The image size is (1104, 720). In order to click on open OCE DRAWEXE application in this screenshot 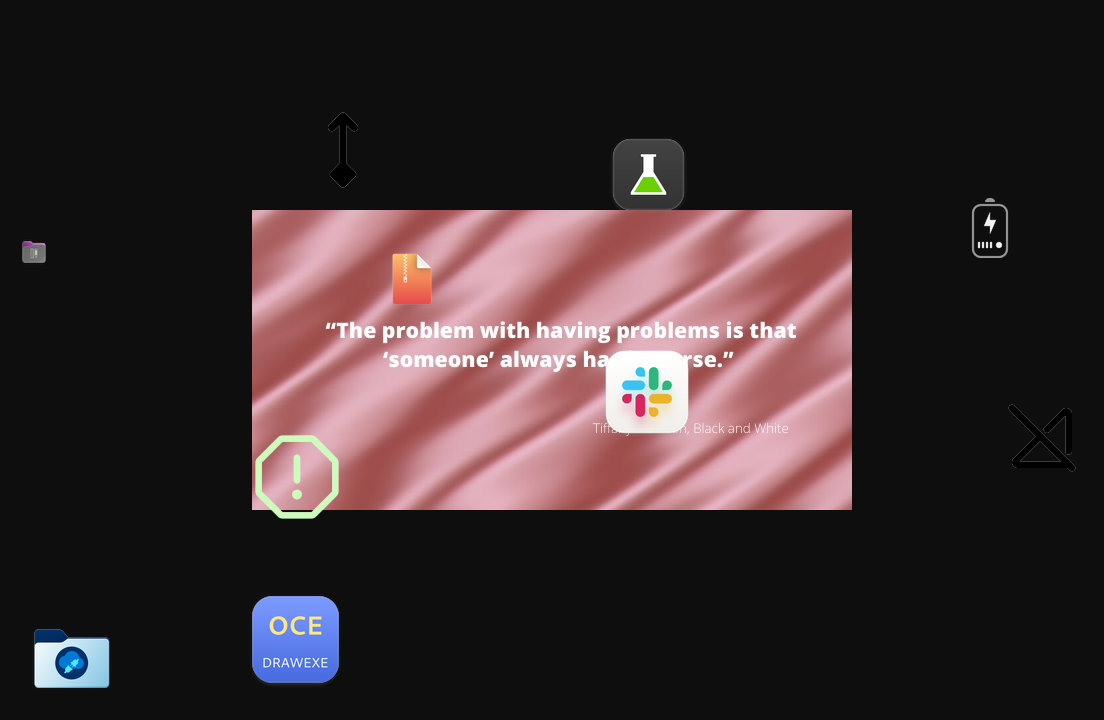, I will do `click(295, 639)`.